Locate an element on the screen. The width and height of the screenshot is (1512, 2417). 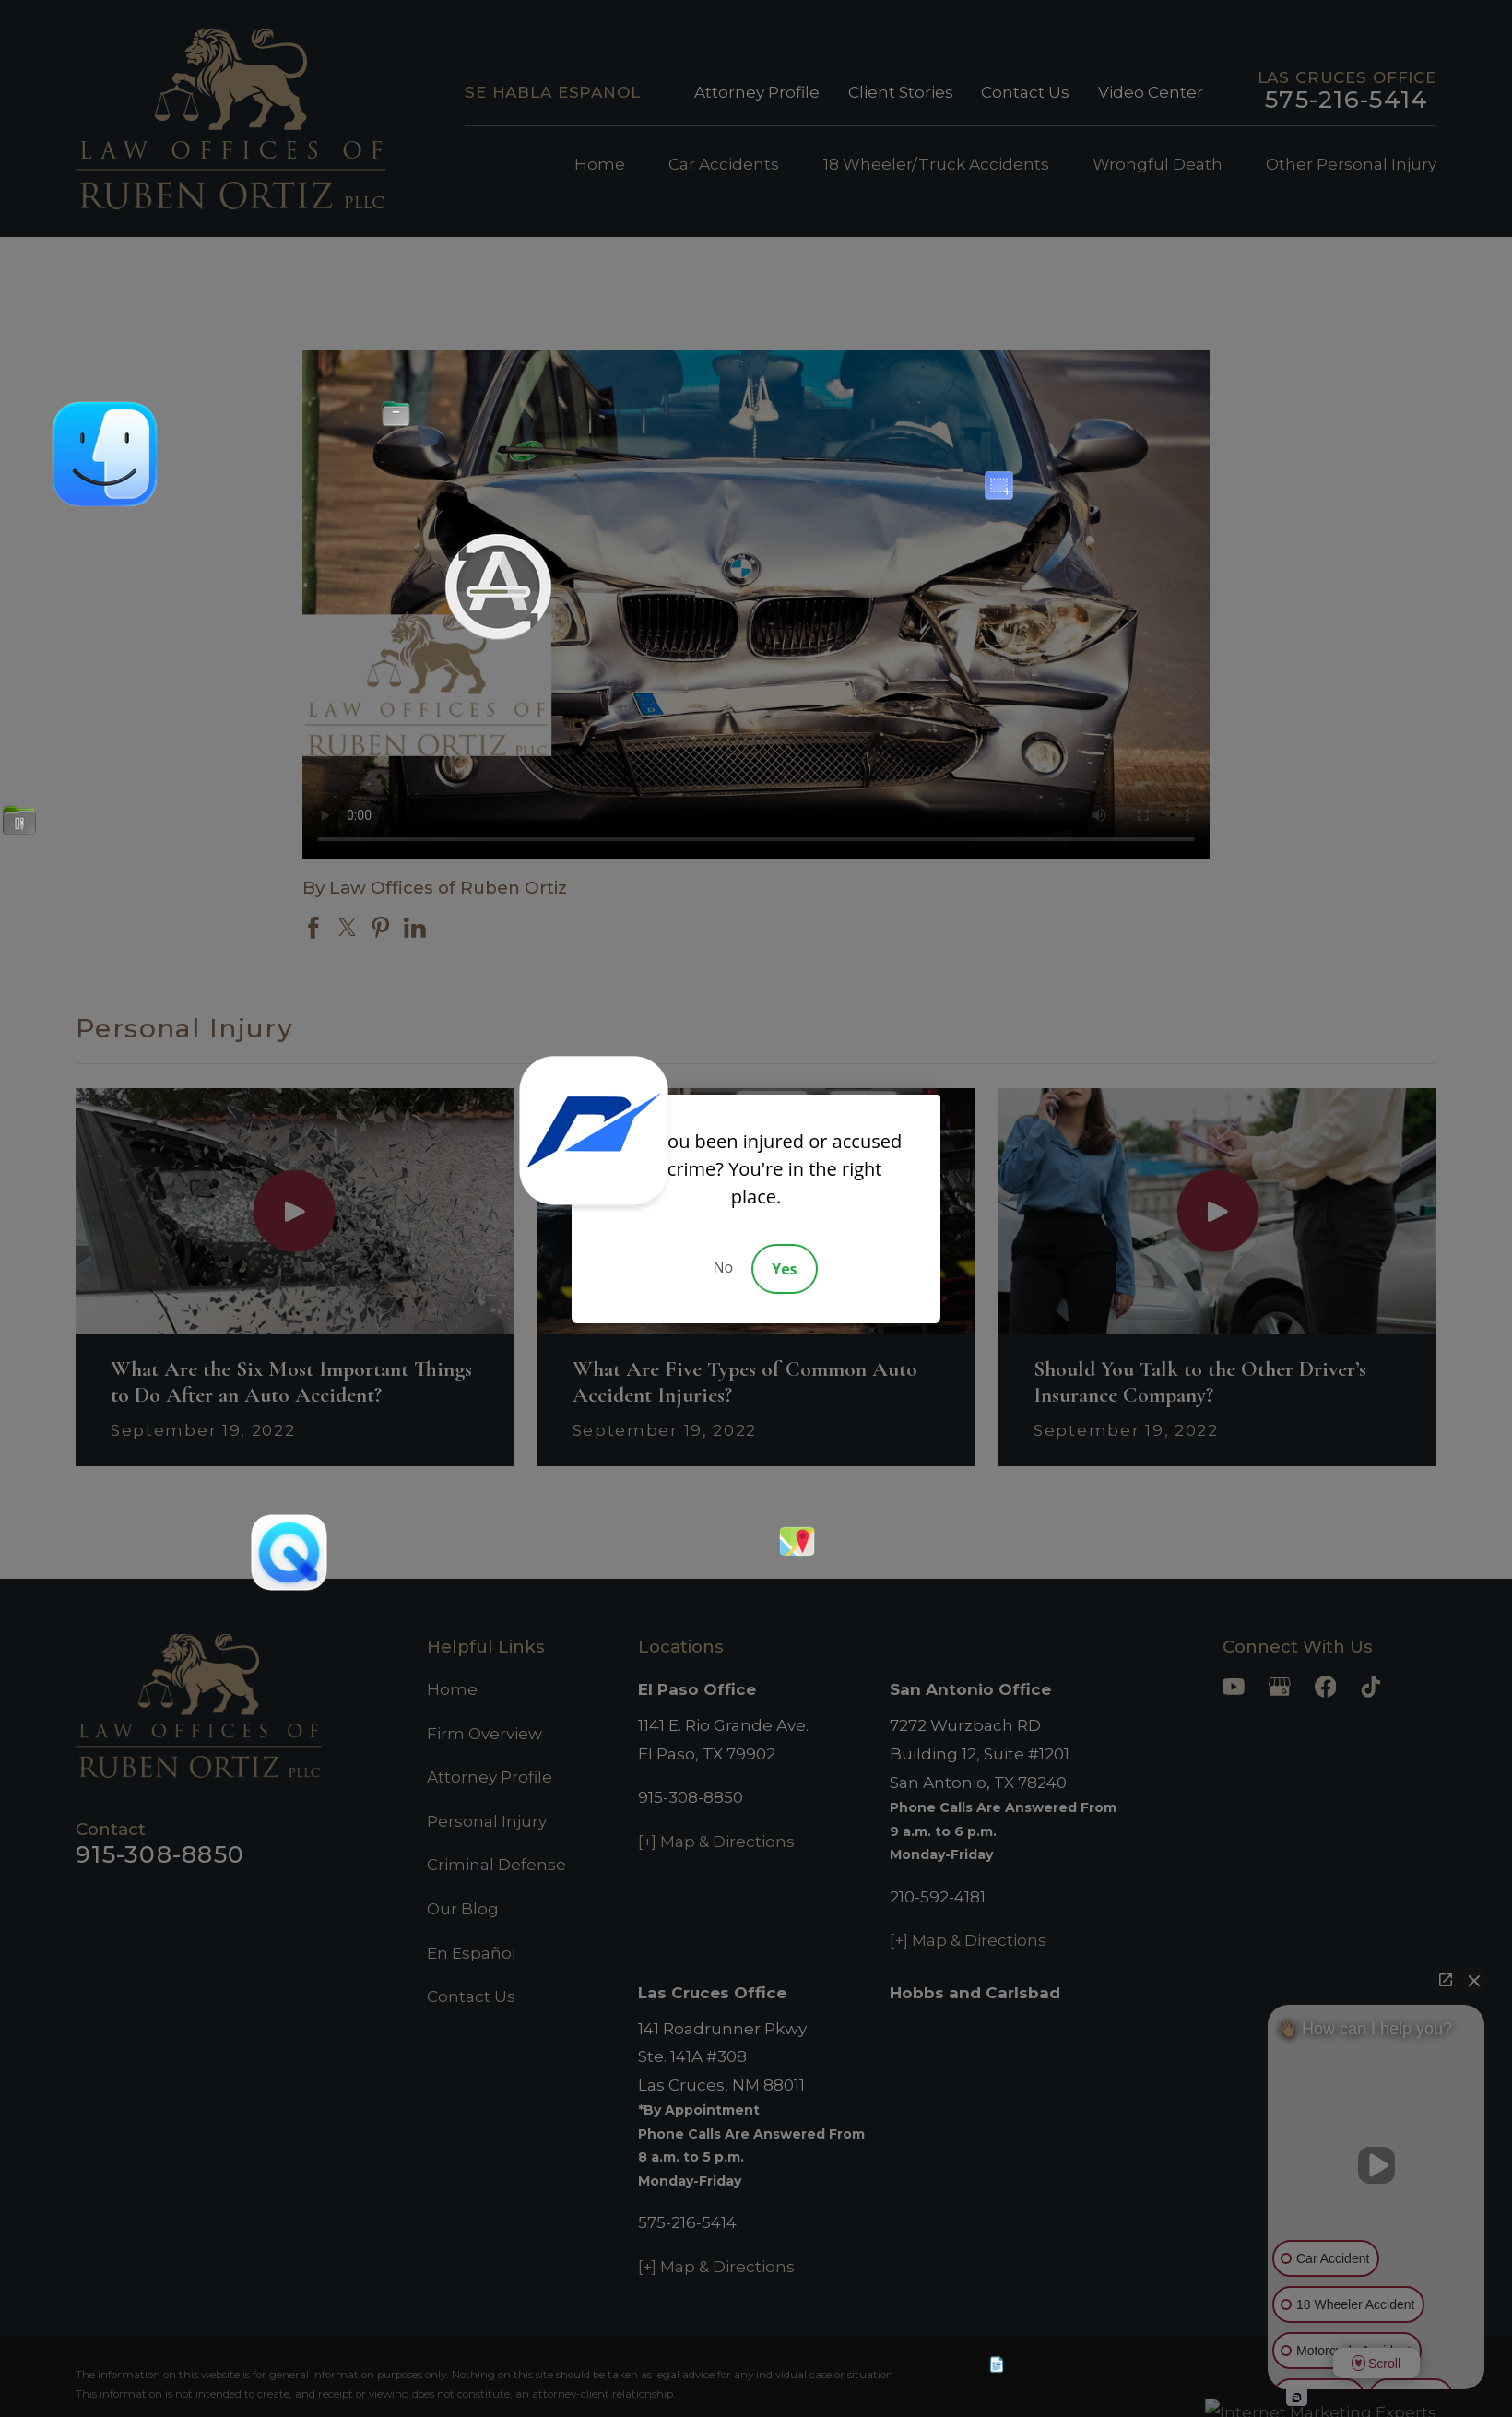
open gnome maps application is located at coordinates (797, 1541).